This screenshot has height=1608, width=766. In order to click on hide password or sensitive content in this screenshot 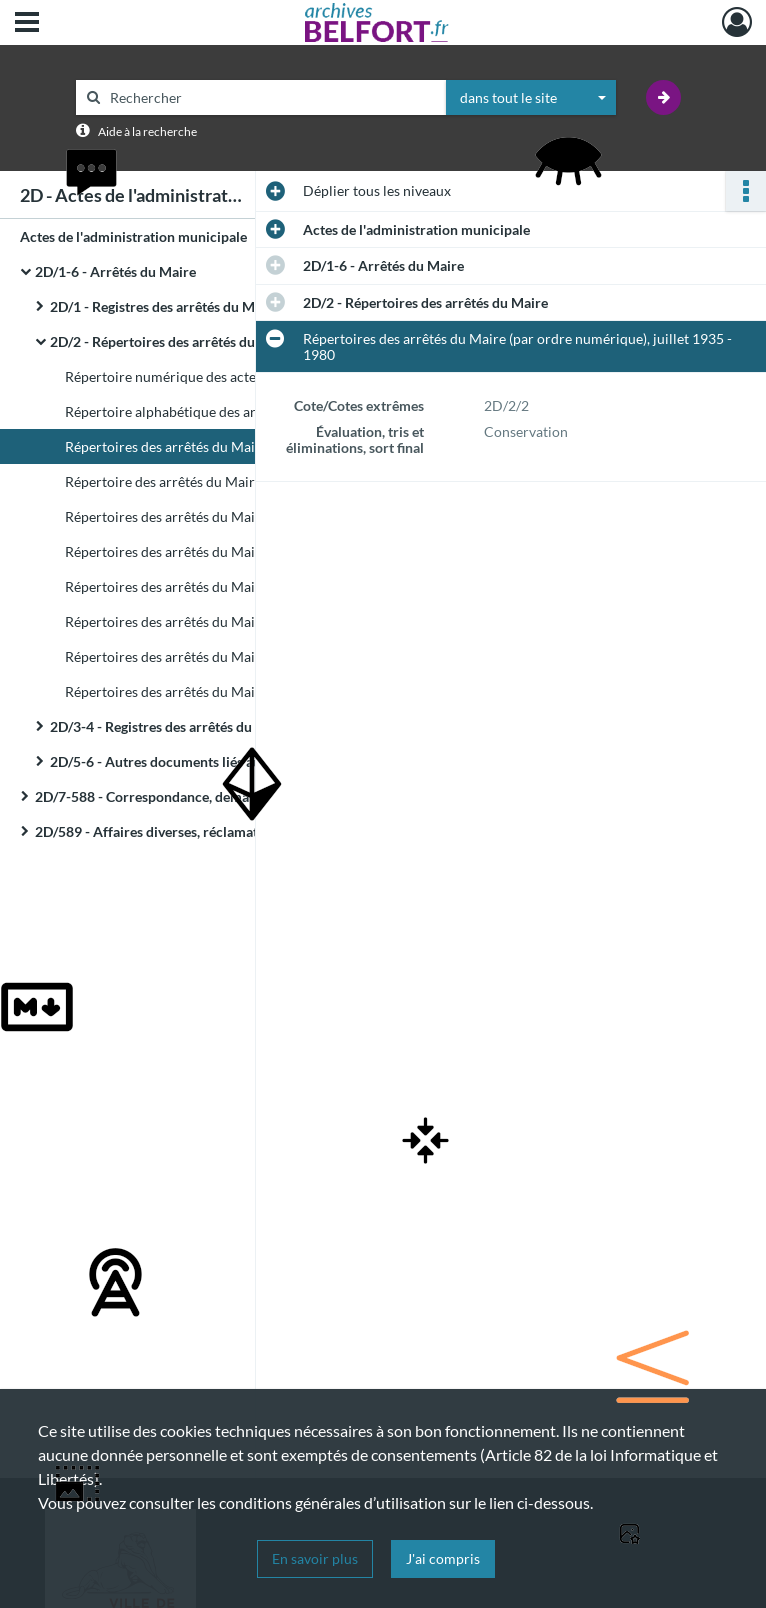, I will do `click(568, 162)`.